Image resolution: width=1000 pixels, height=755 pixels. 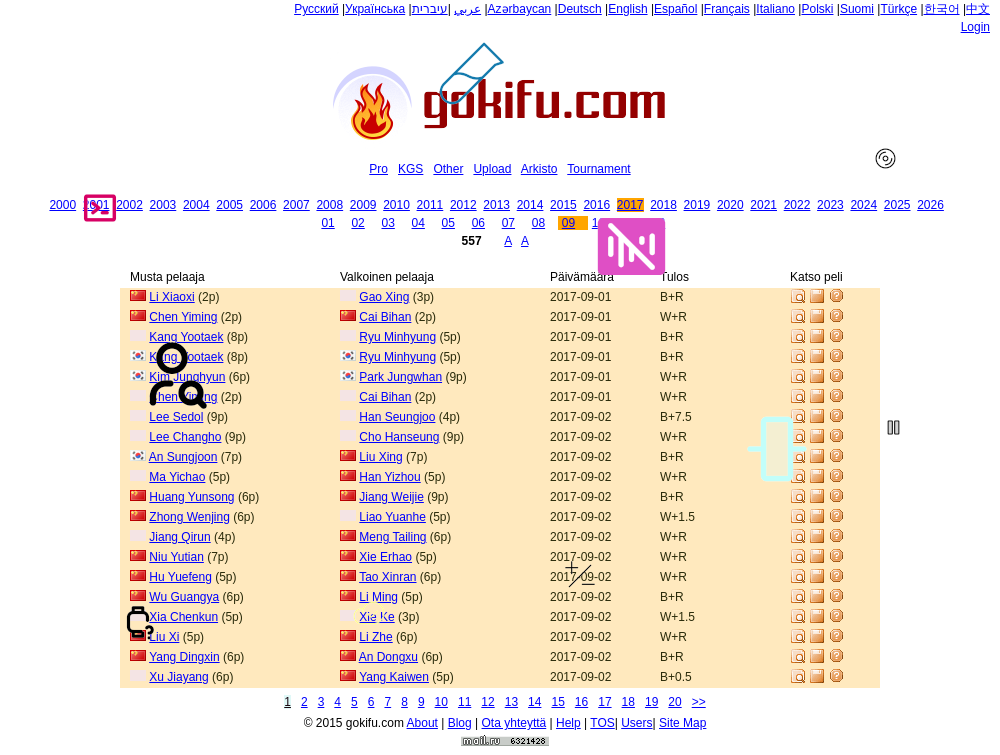 I want to click on access experimental or beta features, so click(x=470, y=73).